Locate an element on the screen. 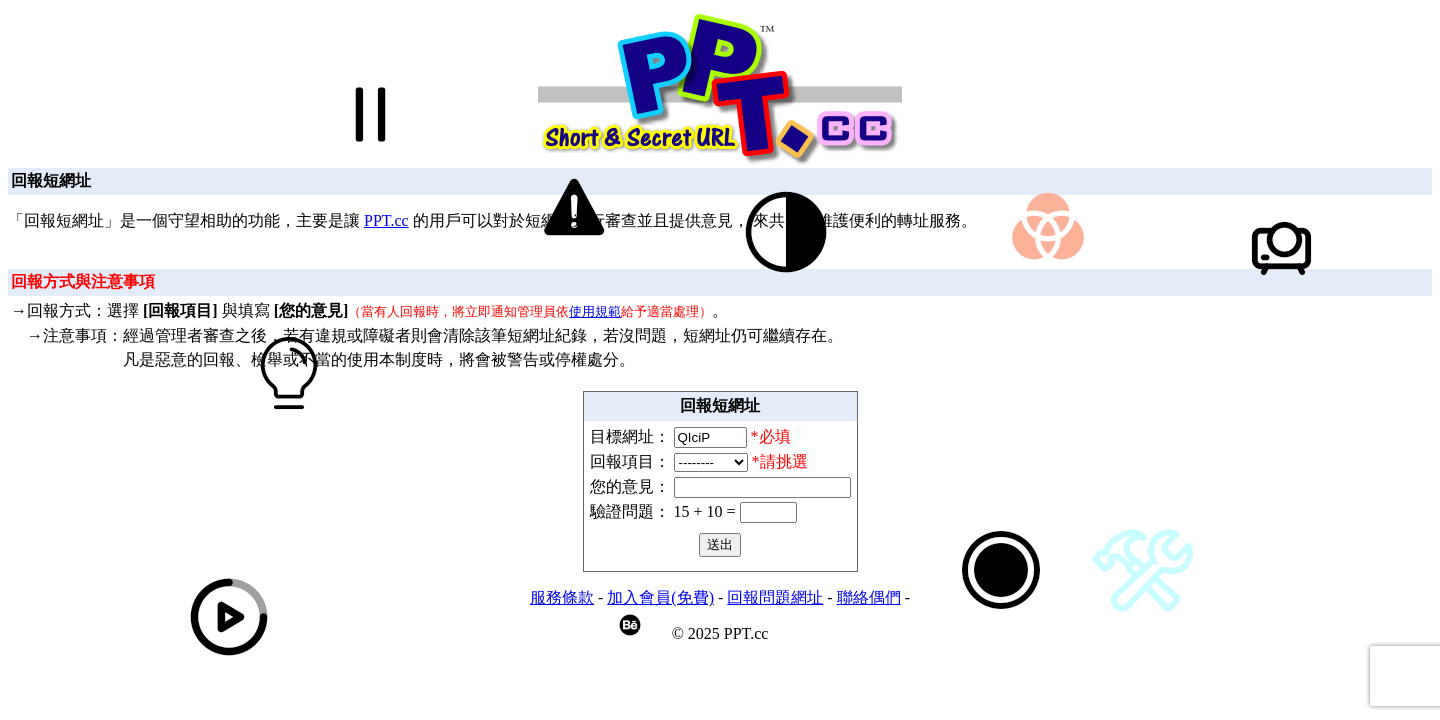 The image size is (1440, 720). adjust color filter settings is located at coordinates (1048, 226).